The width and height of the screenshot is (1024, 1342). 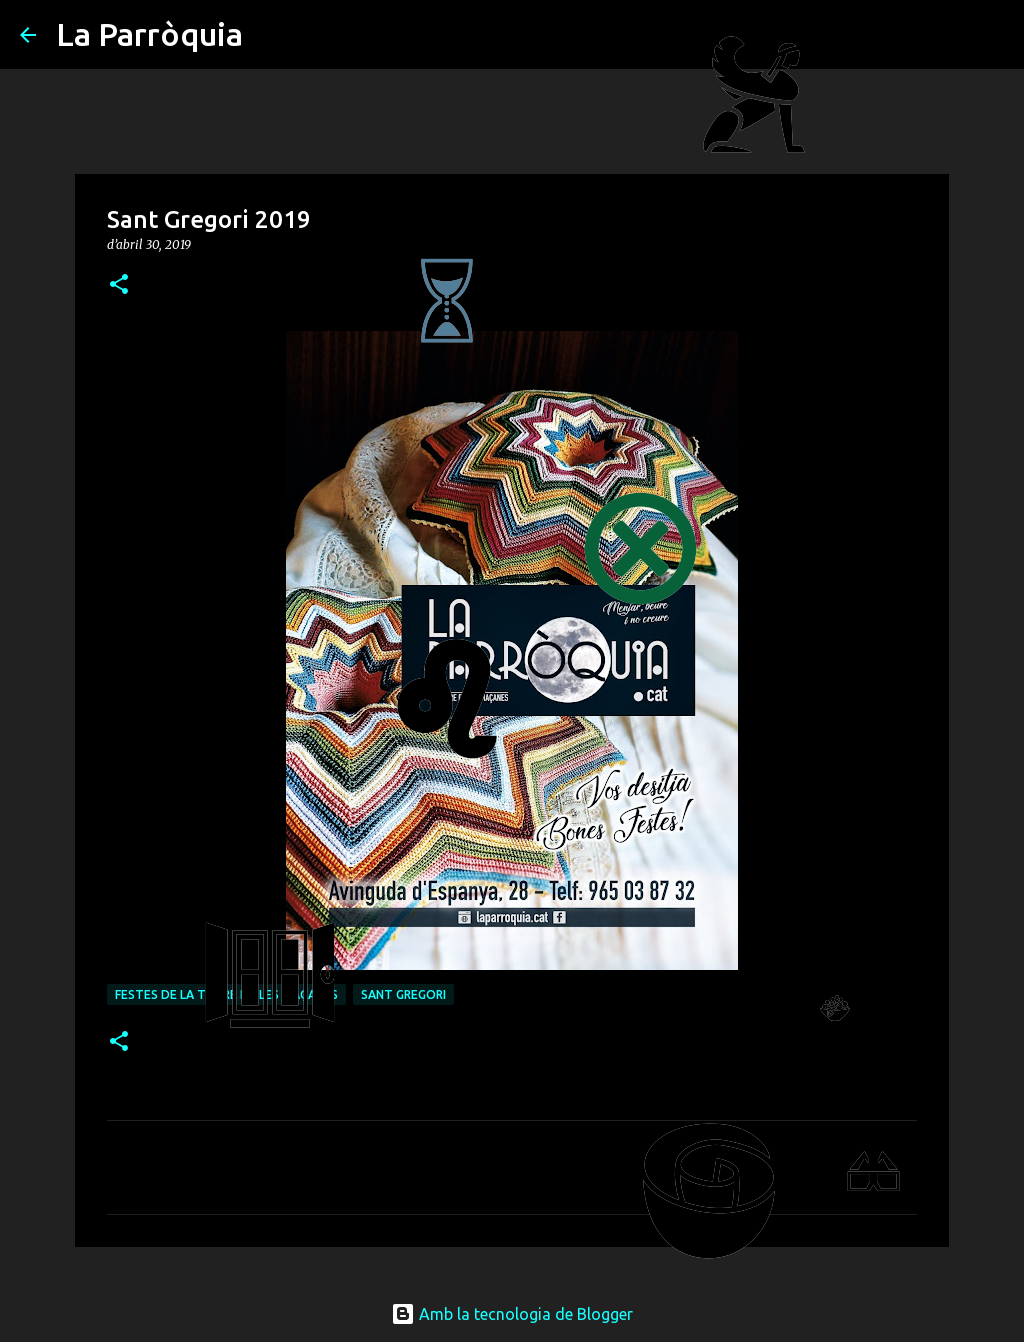 I want to click on access Greek mythology content or trivia, so click(x=755, y=94).